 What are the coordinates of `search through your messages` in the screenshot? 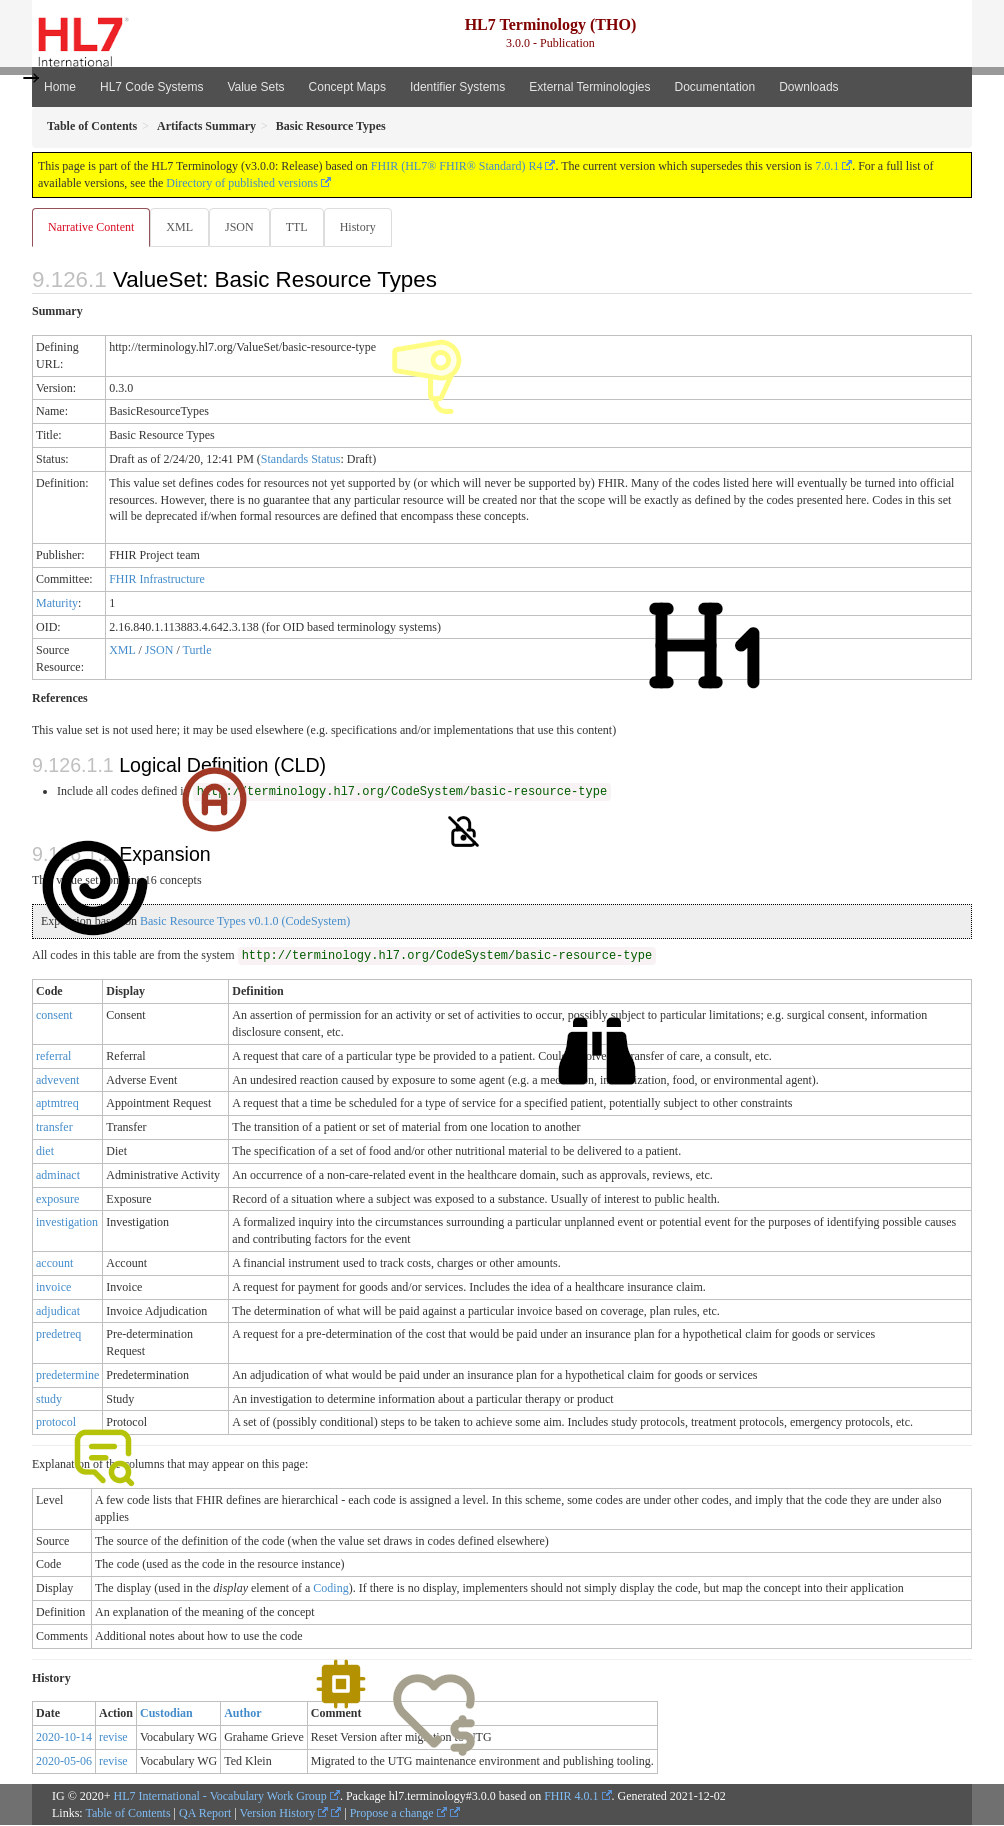 It's located at (103, 1455).